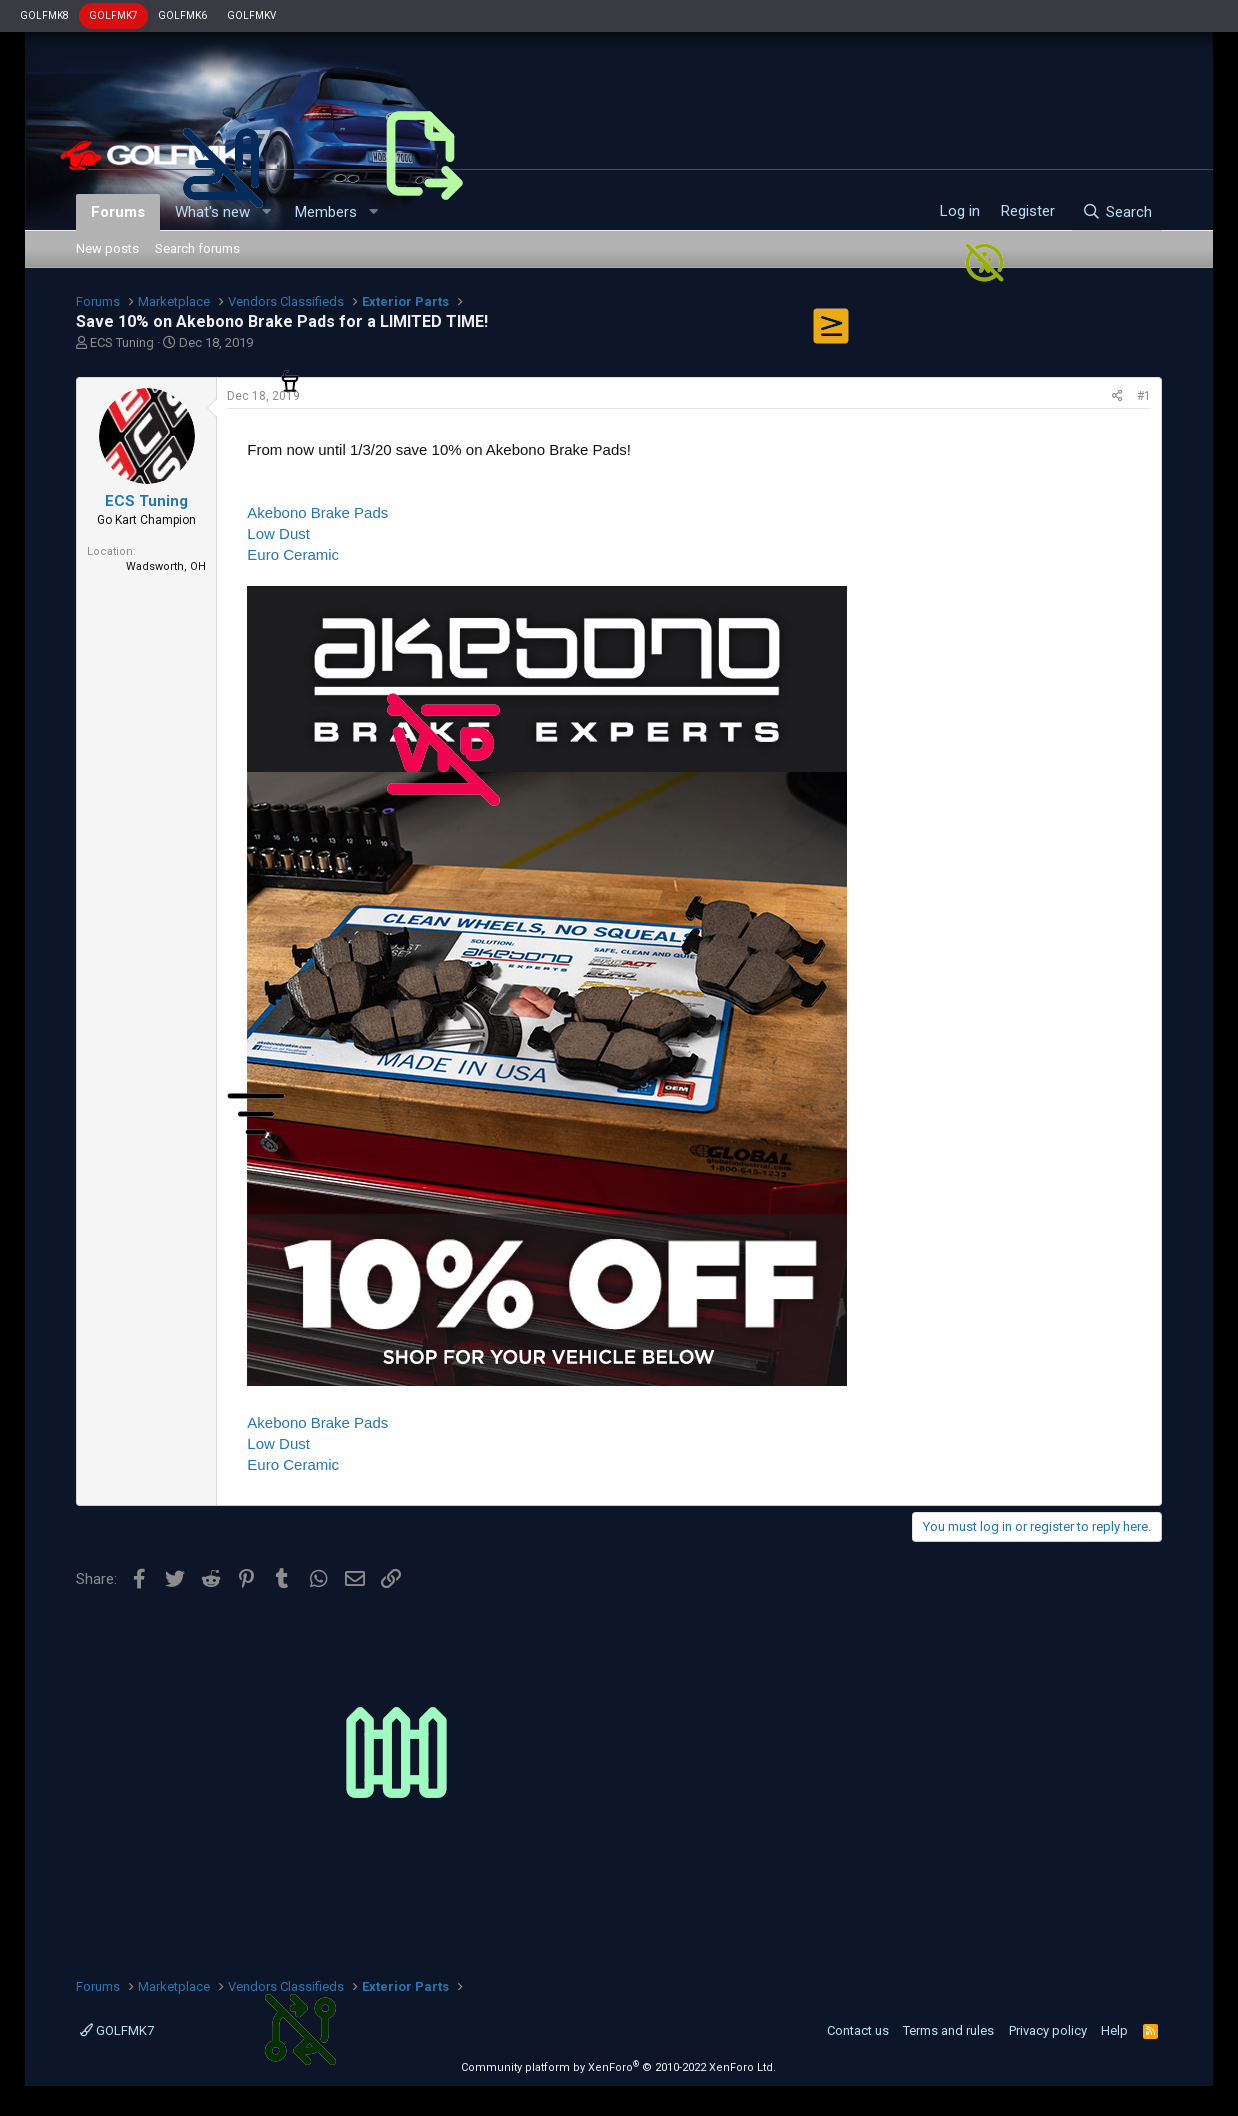  Describe the element at coordinates (300, 2029) in the screenshot. I see `exchange or swap feature is disabled` at that location.